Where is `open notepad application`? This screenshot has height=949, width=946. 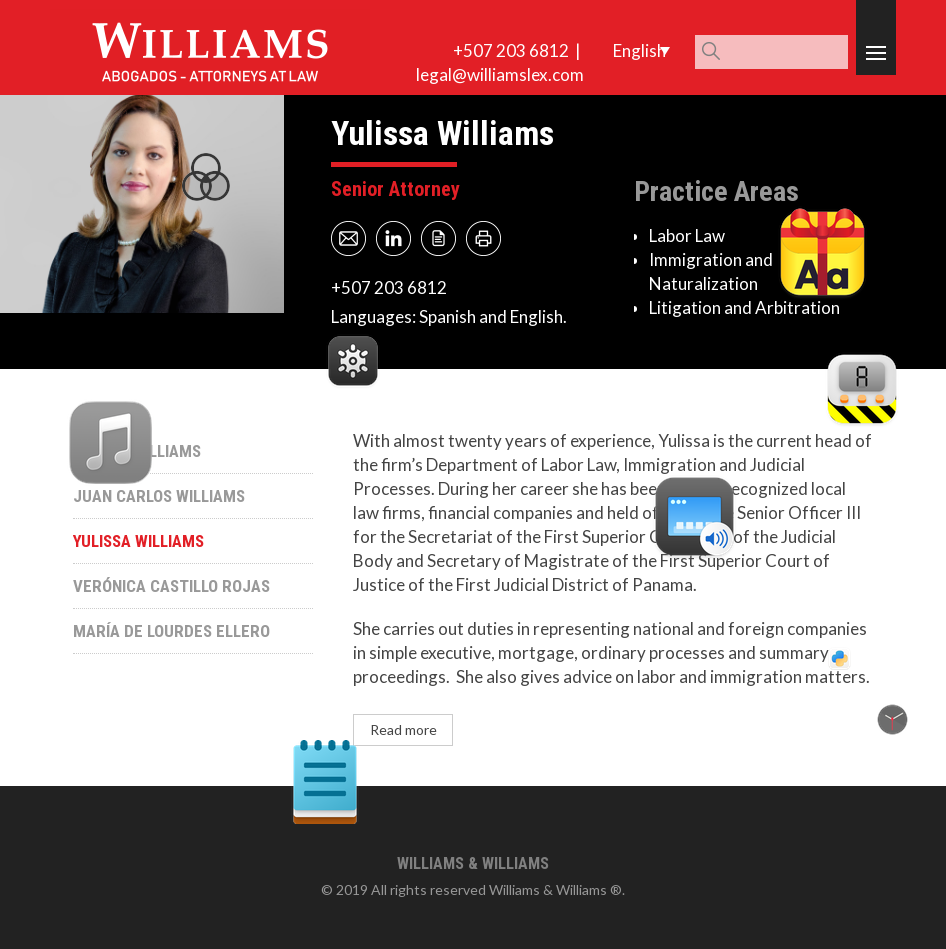 open notepad application is located at coordinates (325, 782).